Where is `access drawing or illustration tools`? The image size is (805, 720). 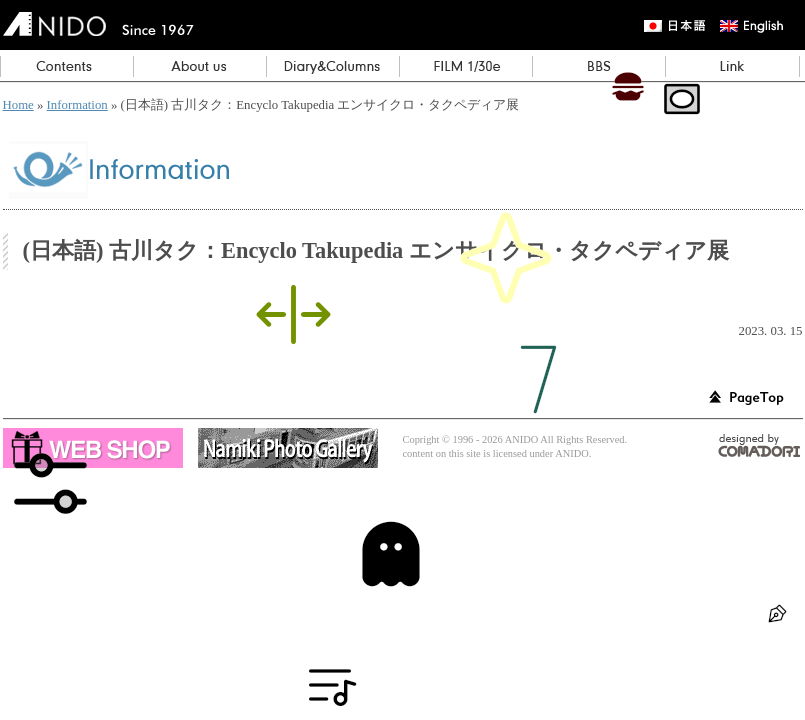
access drawing or illustration tools is located at coordinates (776, 614).